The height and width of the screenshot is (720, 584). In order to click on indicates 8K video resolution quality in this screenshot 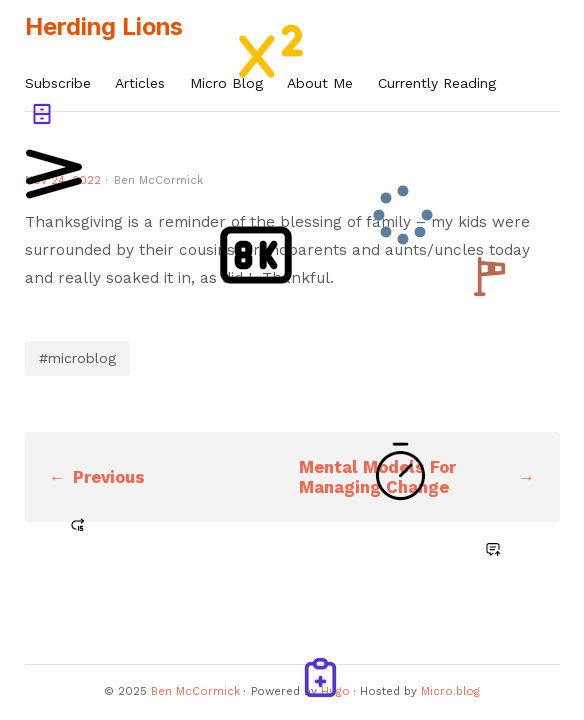, I will do `click(256, 255)`.